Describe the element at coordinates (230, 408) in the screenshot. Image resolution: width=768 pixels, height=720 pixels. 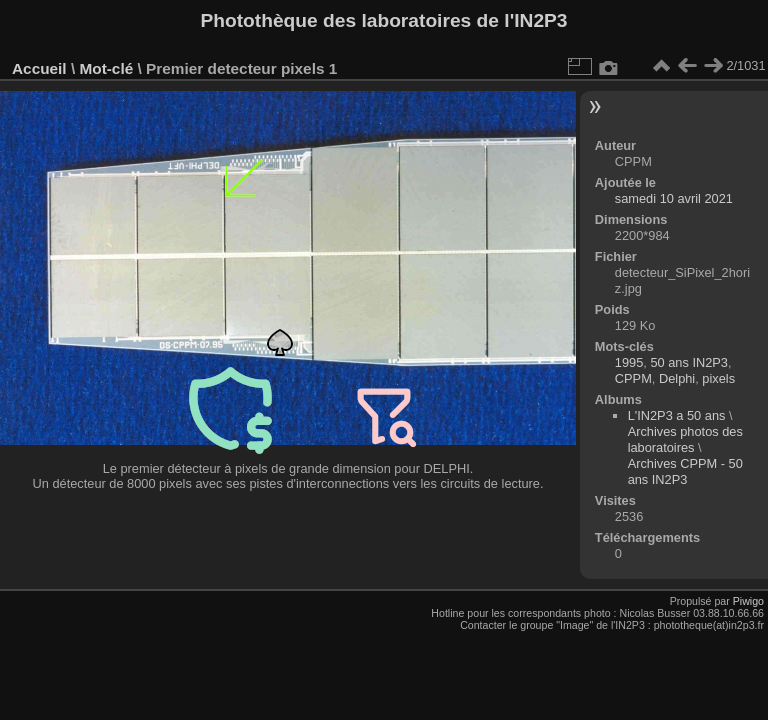
I see `access payment protection settings` at that location.